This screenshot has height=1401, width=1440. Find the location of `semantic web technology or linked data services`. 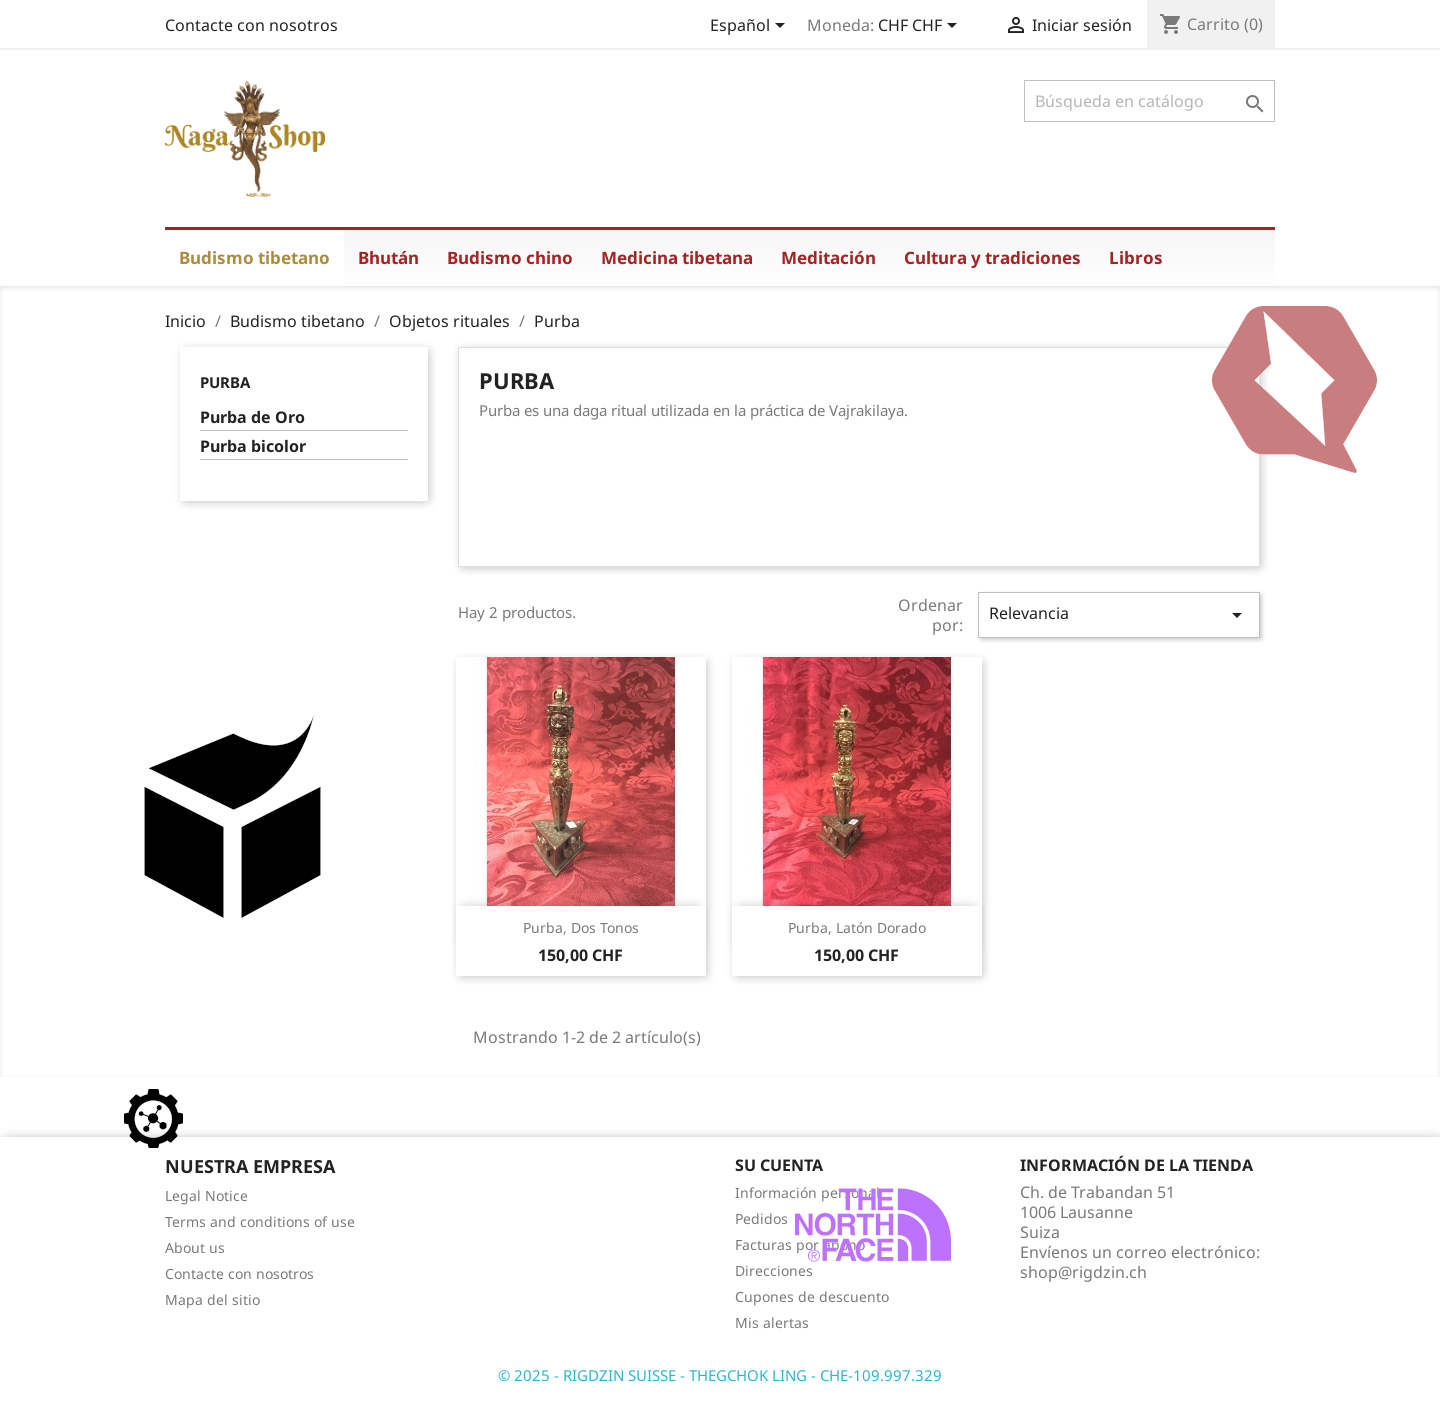

semantic web technology or linked data services is located at coordinates (232, 816).